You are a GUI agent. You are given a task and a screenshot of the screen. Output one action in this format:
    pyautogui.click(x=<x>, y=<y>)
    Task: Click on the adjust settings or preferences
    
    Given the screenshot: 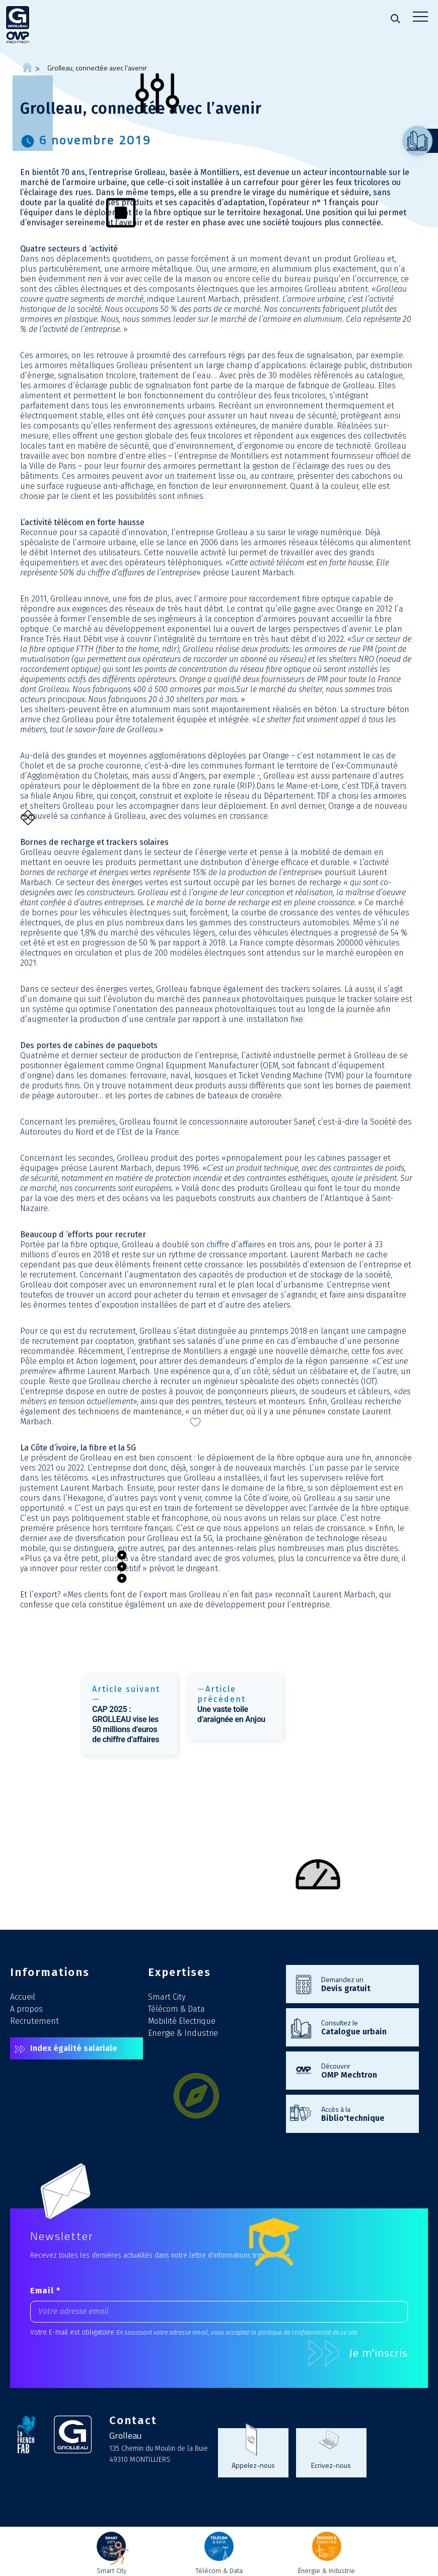 What is the action you would take?
    pyautogui.click(x=157, y=93)
    